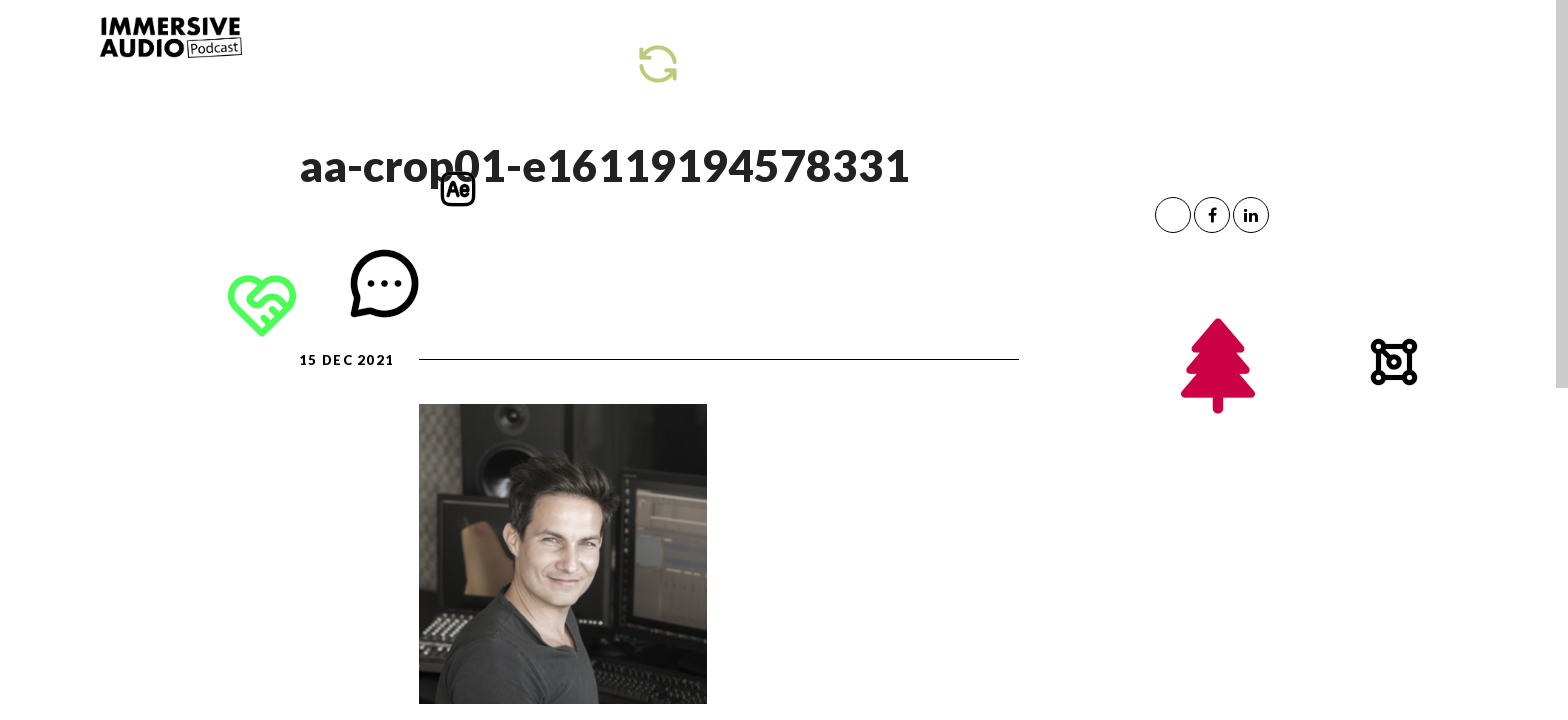 The height and width of the screenshot is (720, 1568). Describe the element at coordinates (1394, 362) in the screenshot. I see `view complex network topology` at that location.